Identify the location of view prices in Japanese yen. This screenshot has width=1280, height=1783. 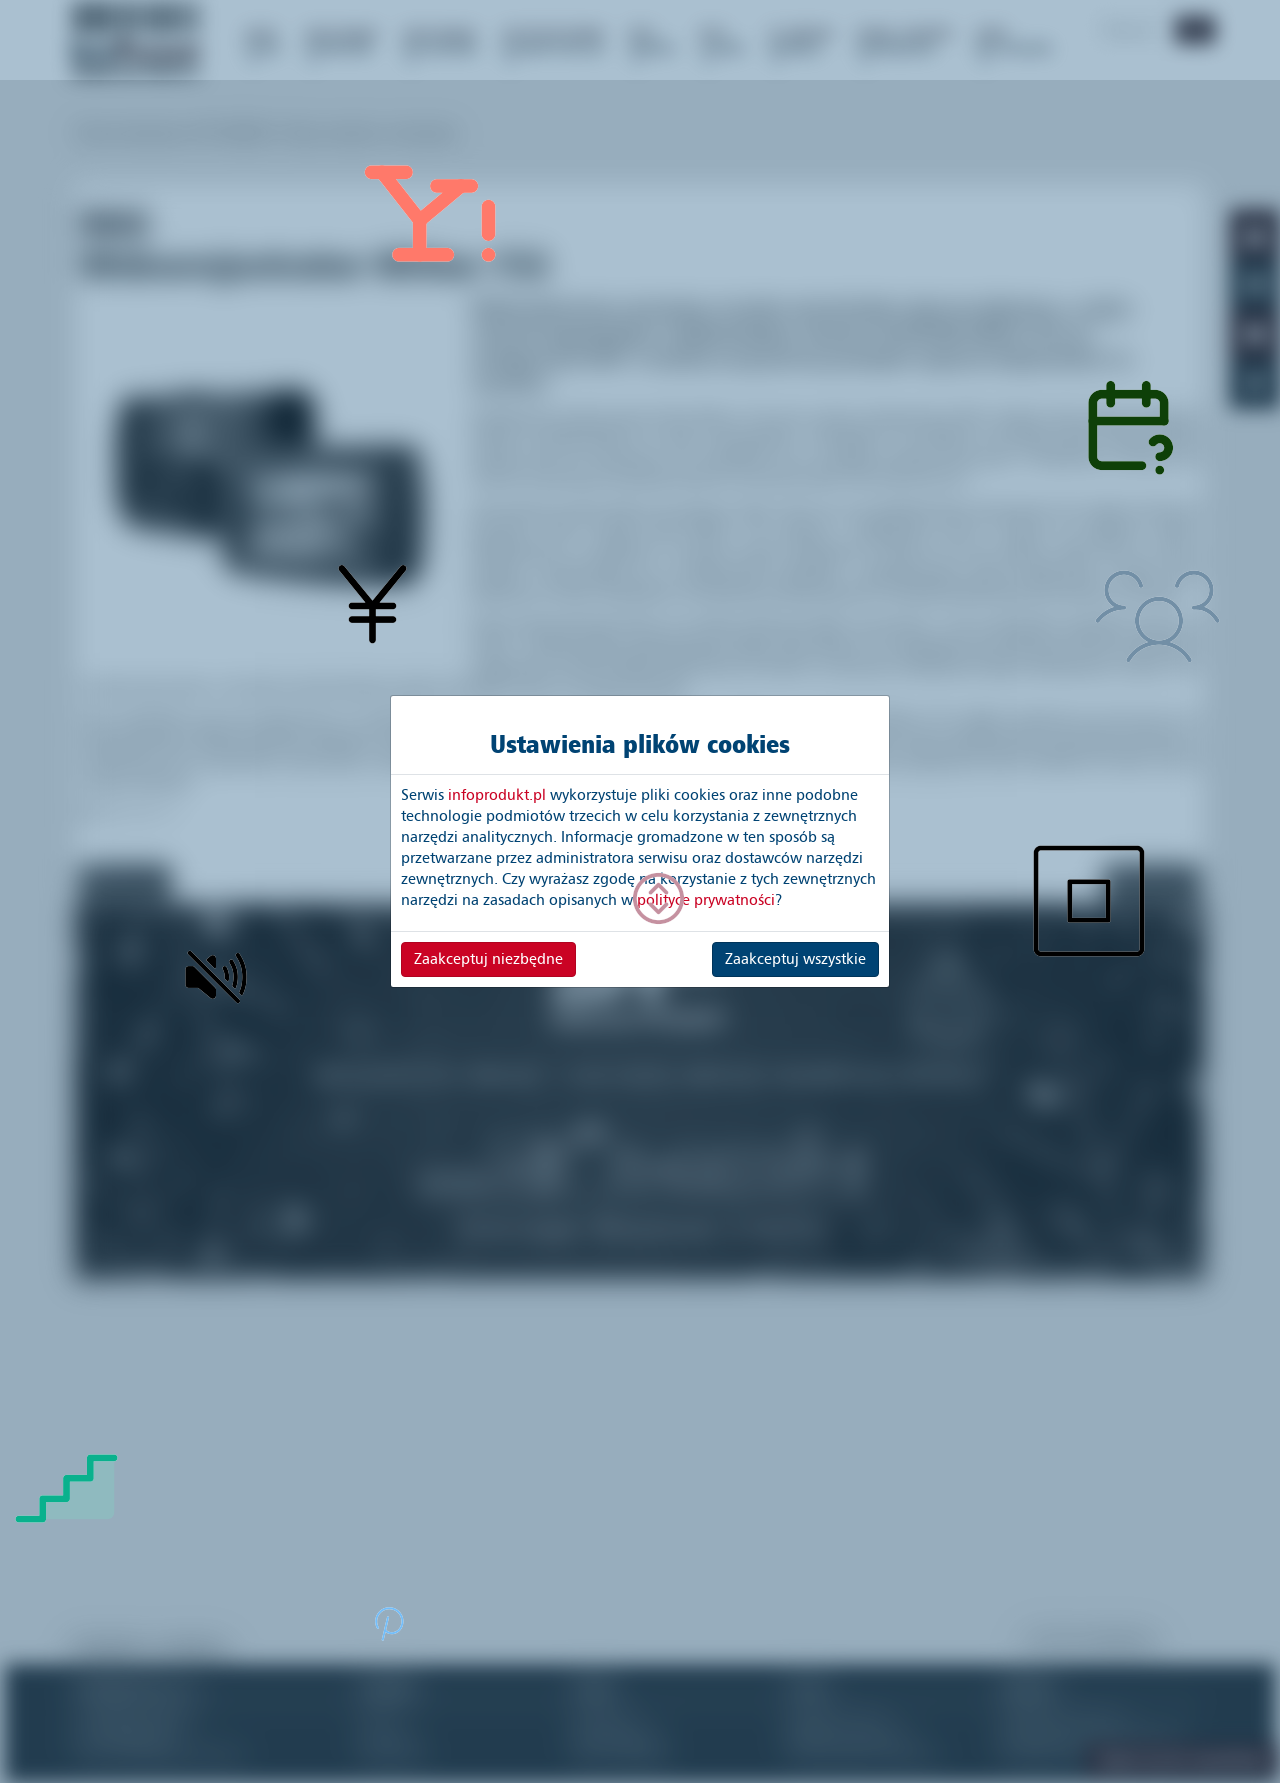
(372, 602).